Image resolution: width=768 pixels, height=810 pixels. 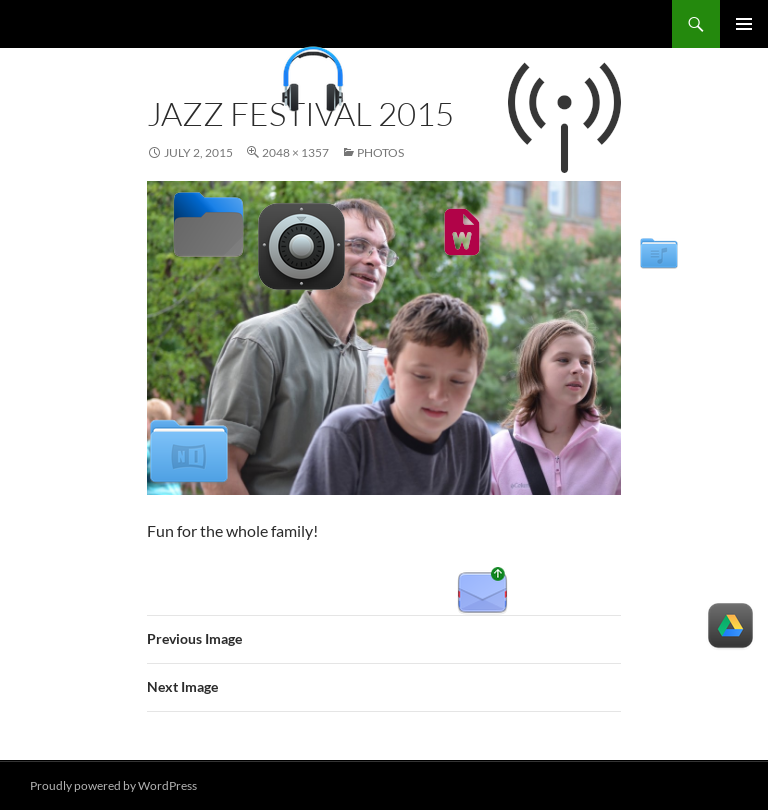 What do you see at coordinates (564, 116) in the screenshot?
I see `indicates cellular network signal strength` at bounding box center [564, 116].